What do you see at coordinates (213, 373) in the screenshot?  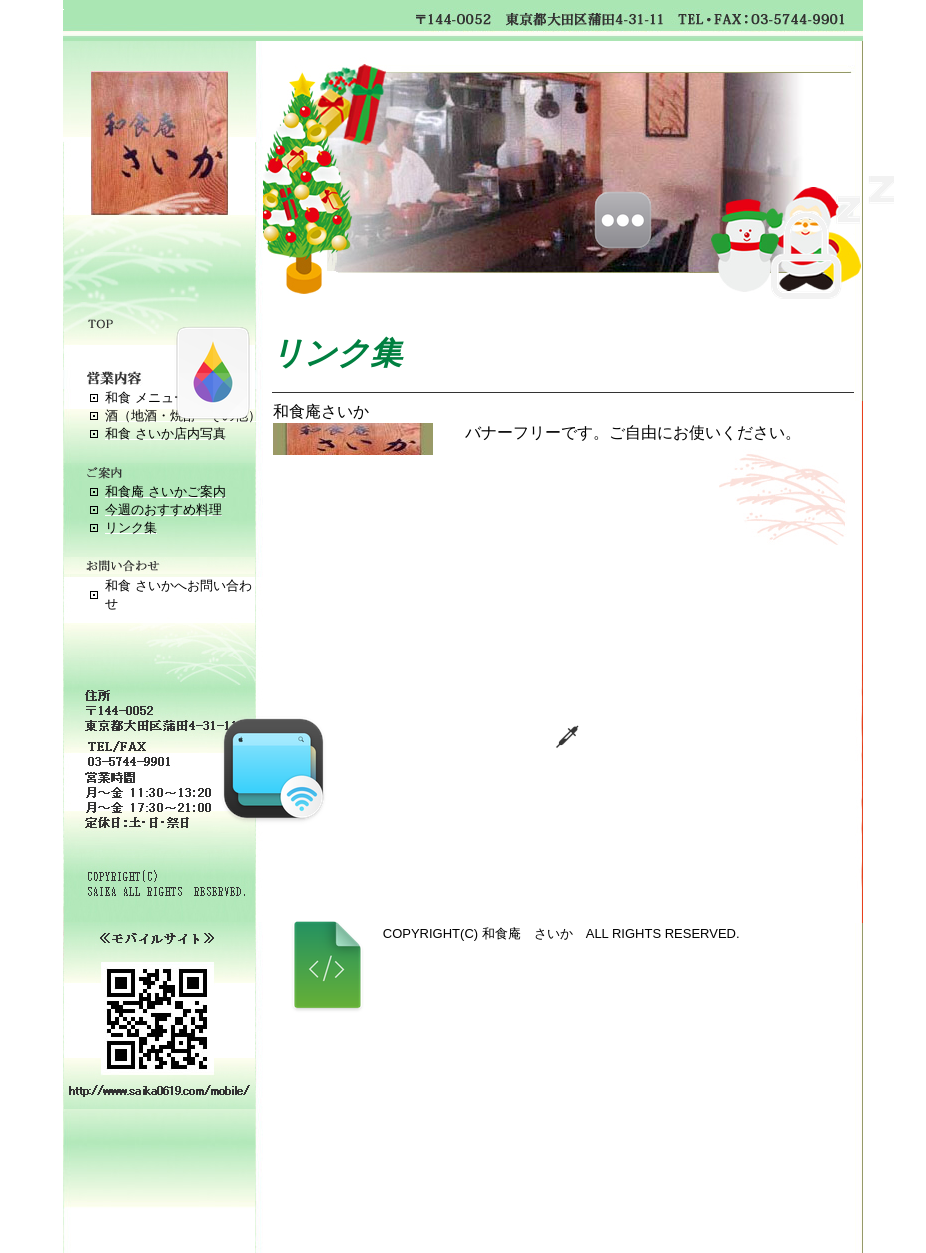 I see `an ICC color profile file` at bounding box center [213, 373].